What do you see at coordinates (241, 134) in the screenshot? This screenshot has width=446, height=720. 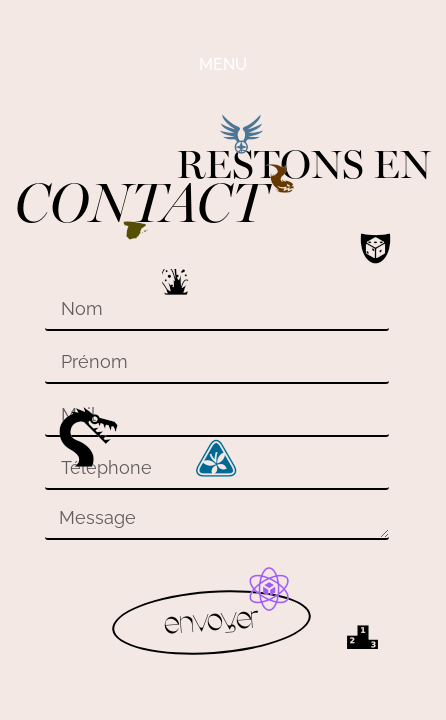 I see `faction or guild emblem in a game interface` at bounding box center [241, 134].